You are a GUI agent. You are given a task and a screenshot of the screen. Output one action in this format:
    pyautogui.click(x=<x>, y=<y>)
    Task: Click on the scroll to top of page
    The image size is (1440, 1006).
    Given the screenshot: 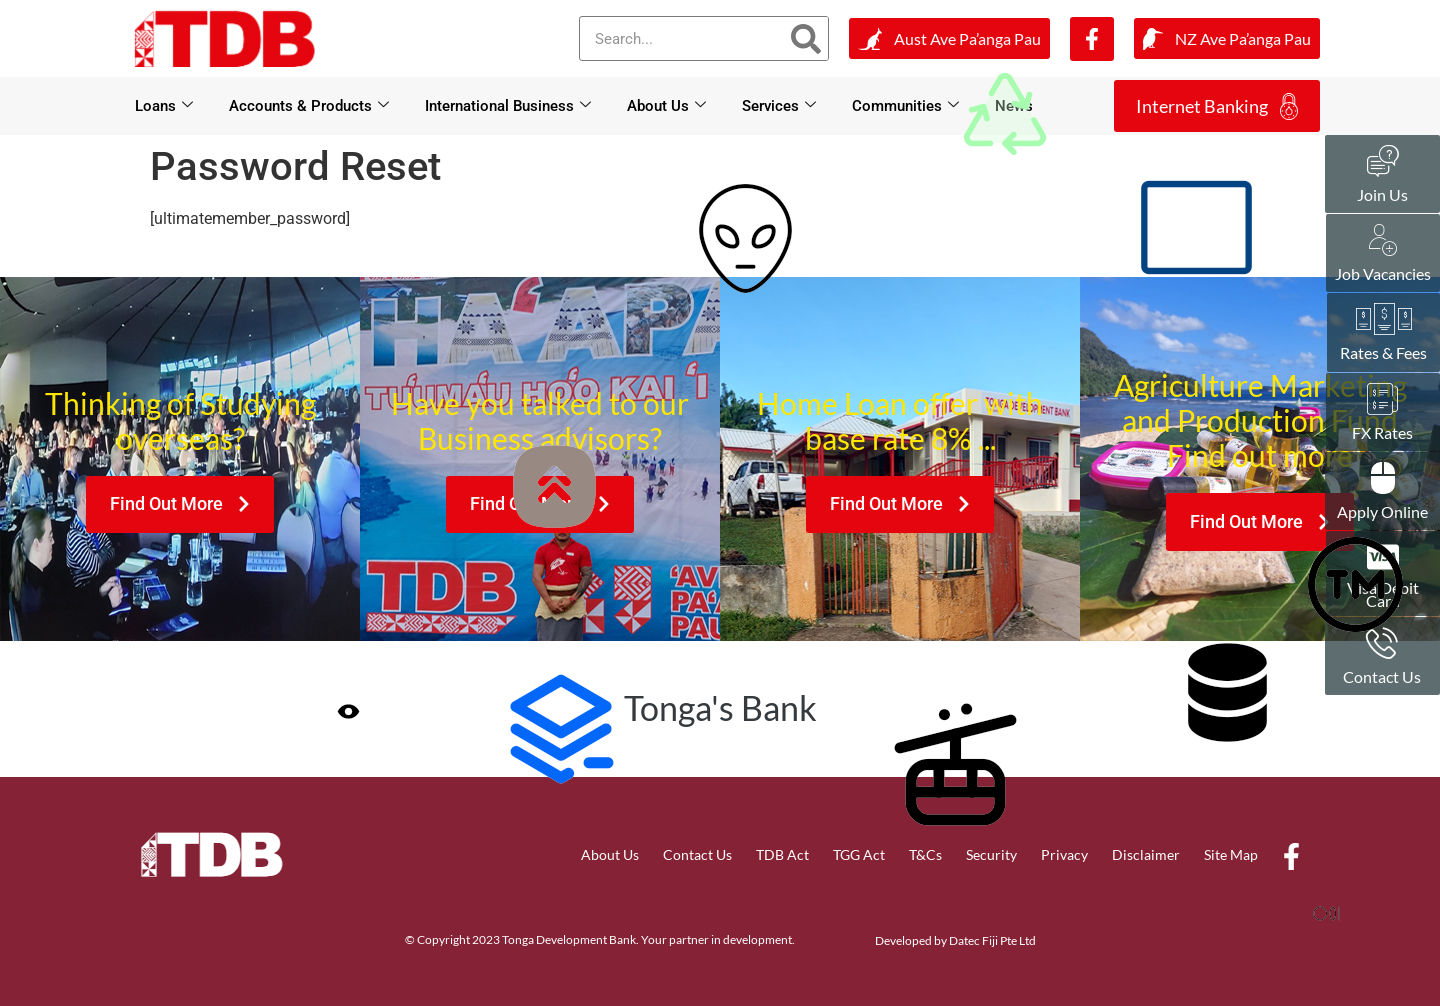 What is the action you would take?
    pyautogui.click(x=554, y=486)
    